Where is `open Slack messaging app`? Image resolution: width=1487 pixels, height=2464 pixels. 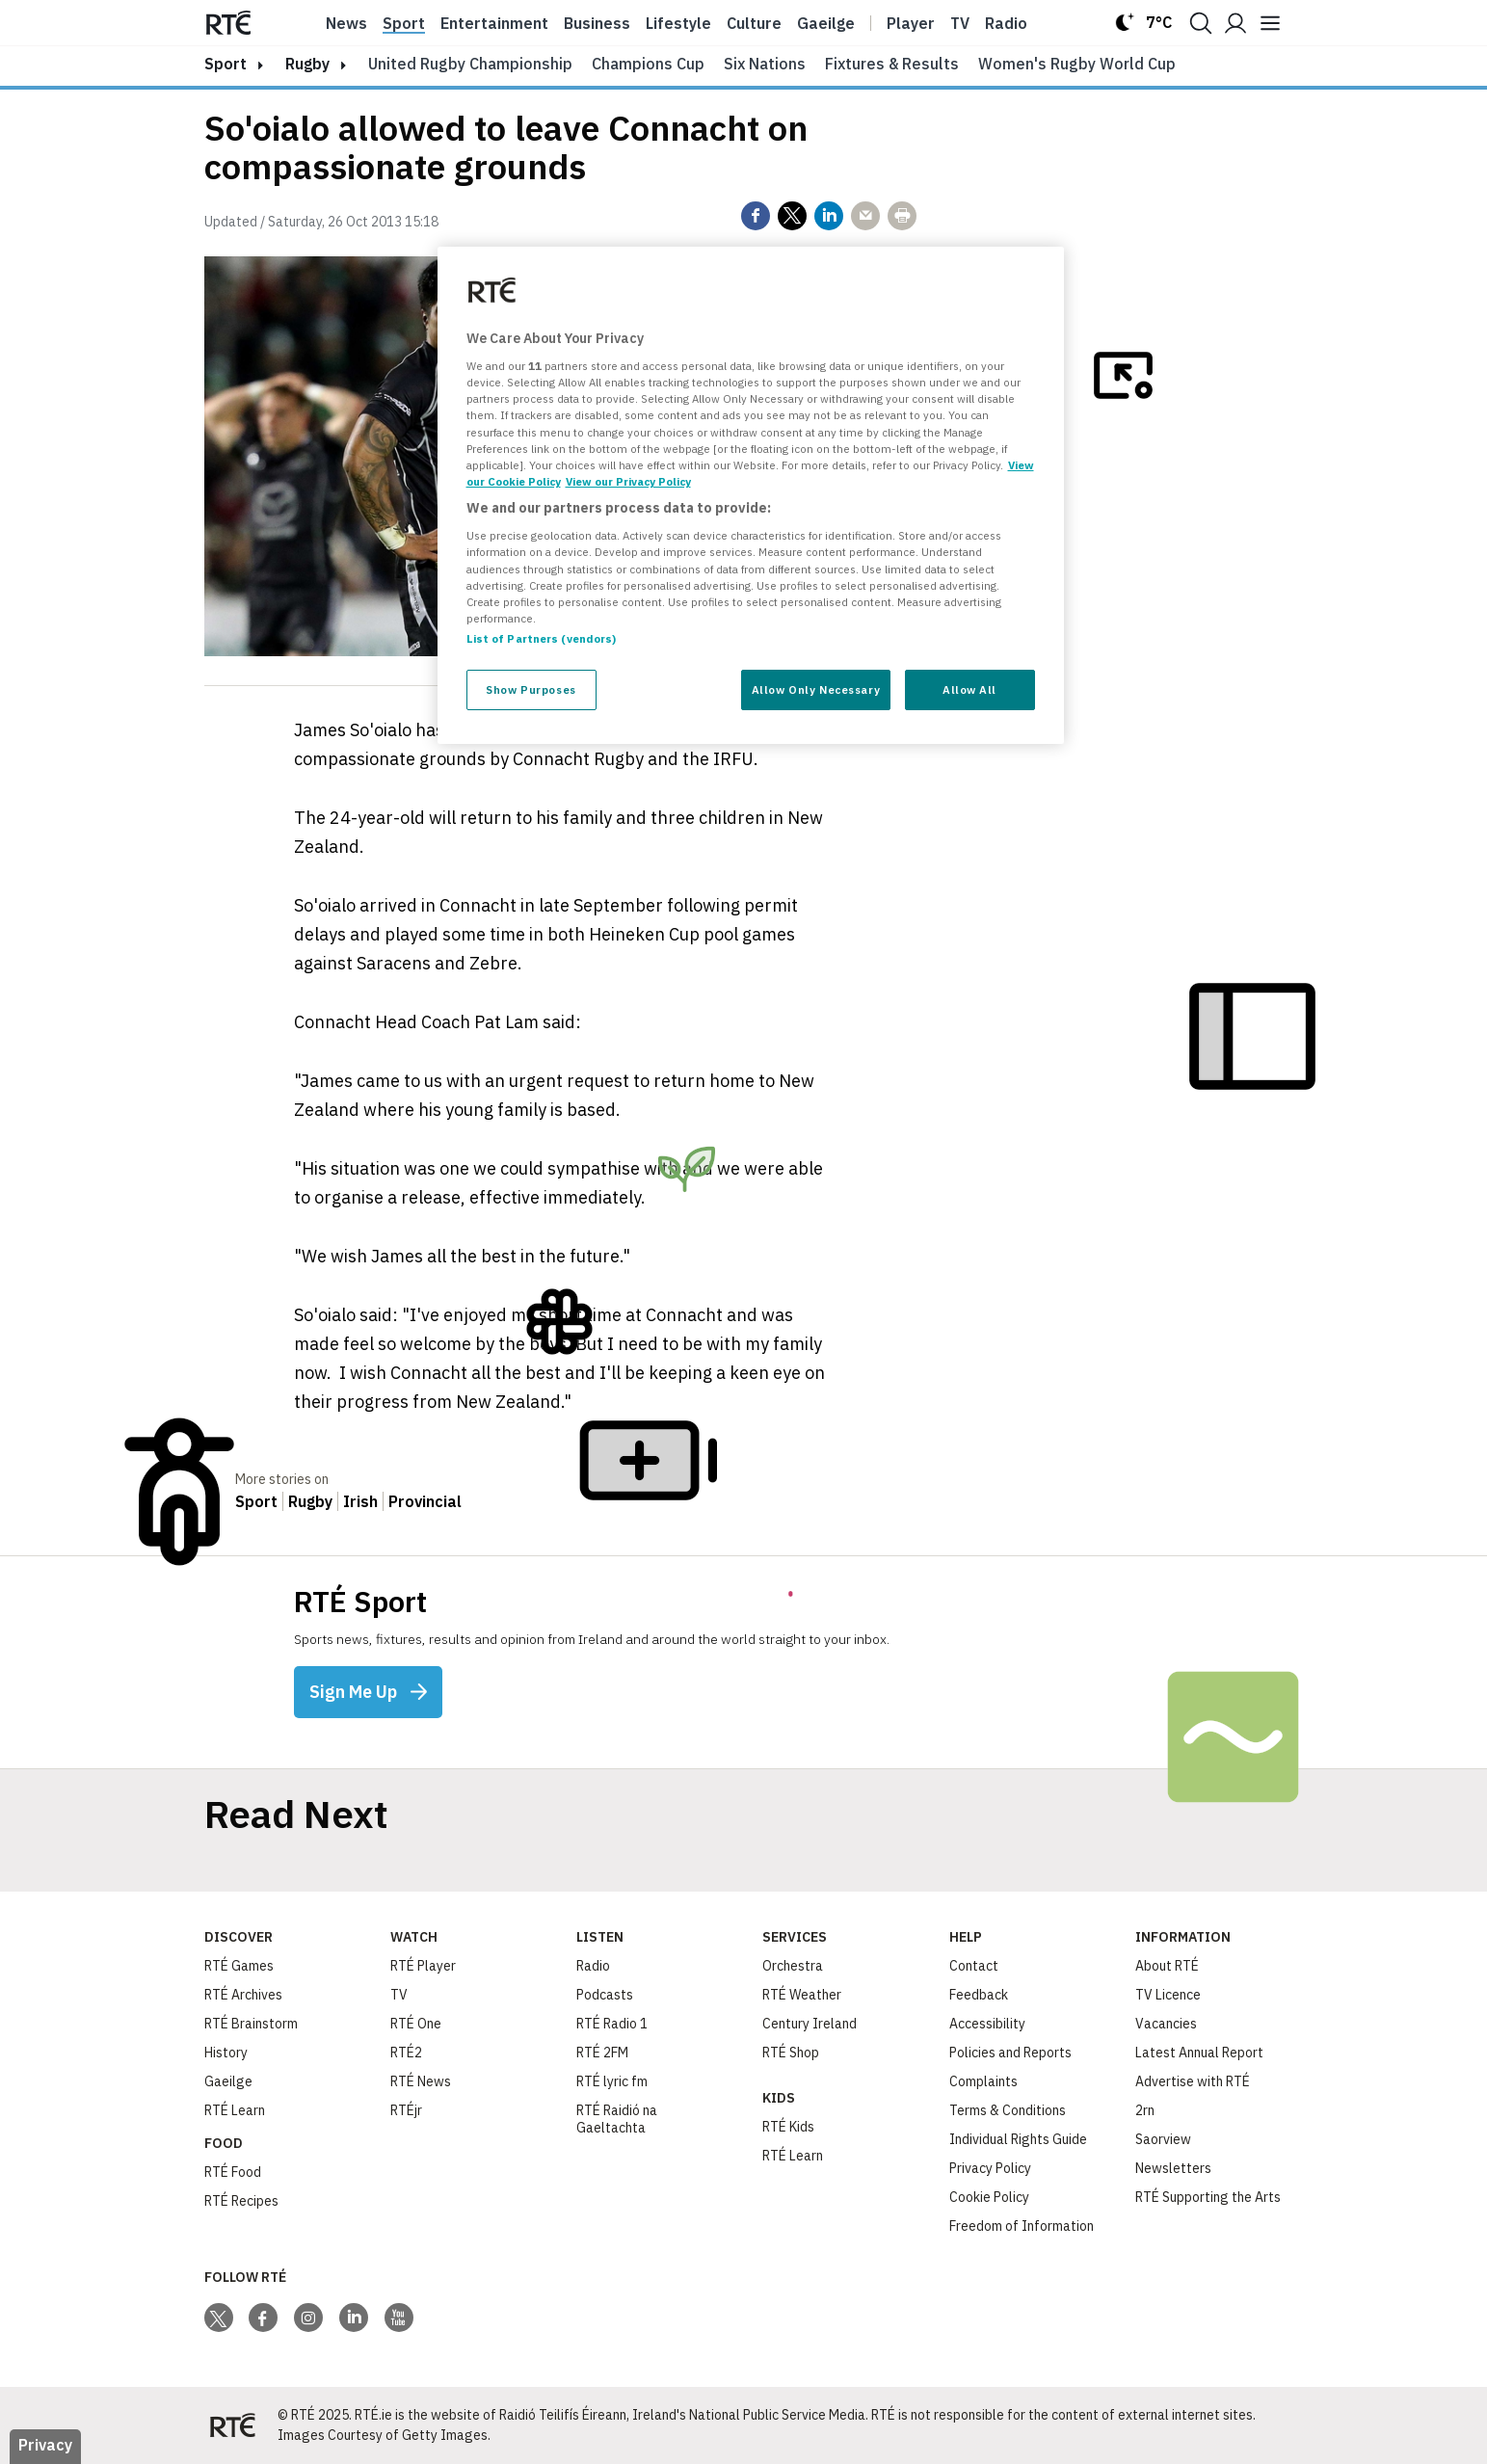 open Slack messaging app is located at coordinates (559, 1321).